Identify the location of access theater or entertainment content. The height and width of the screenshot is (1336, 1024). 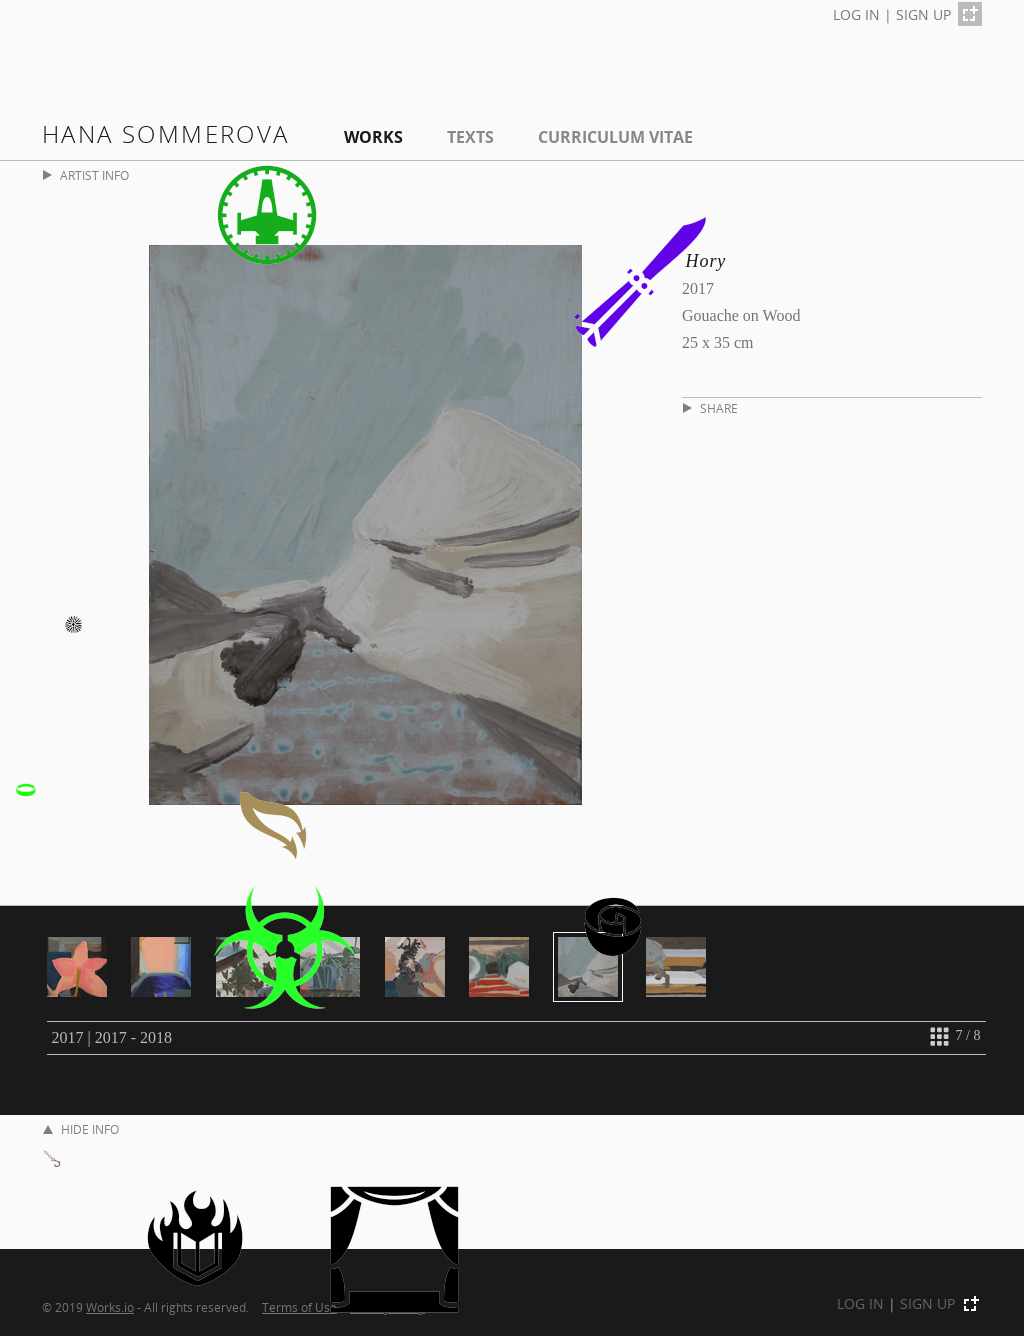
(394, 1250).